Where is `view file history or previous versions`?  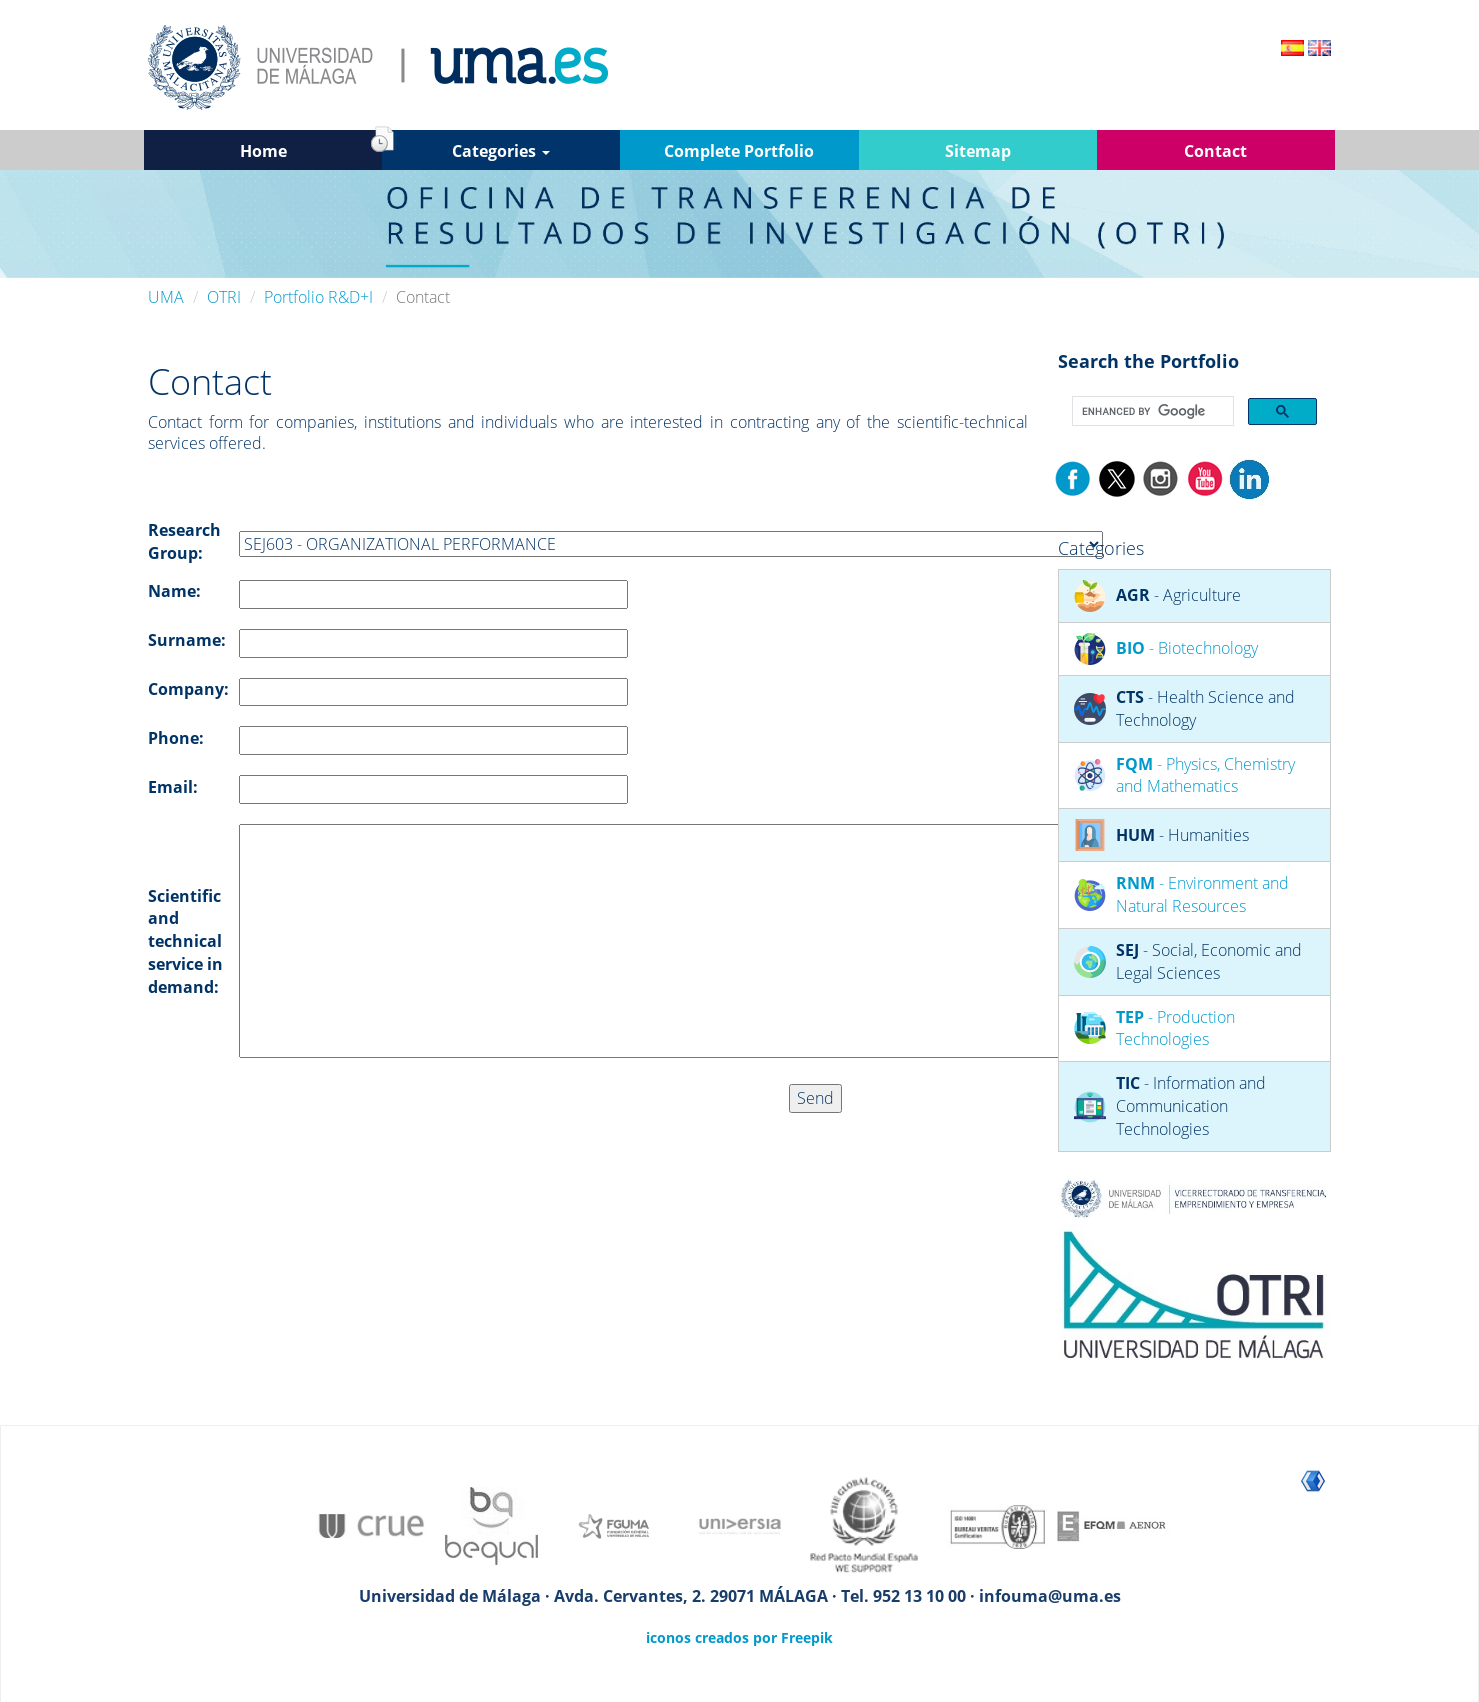
view file history or previous versions is located at coordinates (384, 138).